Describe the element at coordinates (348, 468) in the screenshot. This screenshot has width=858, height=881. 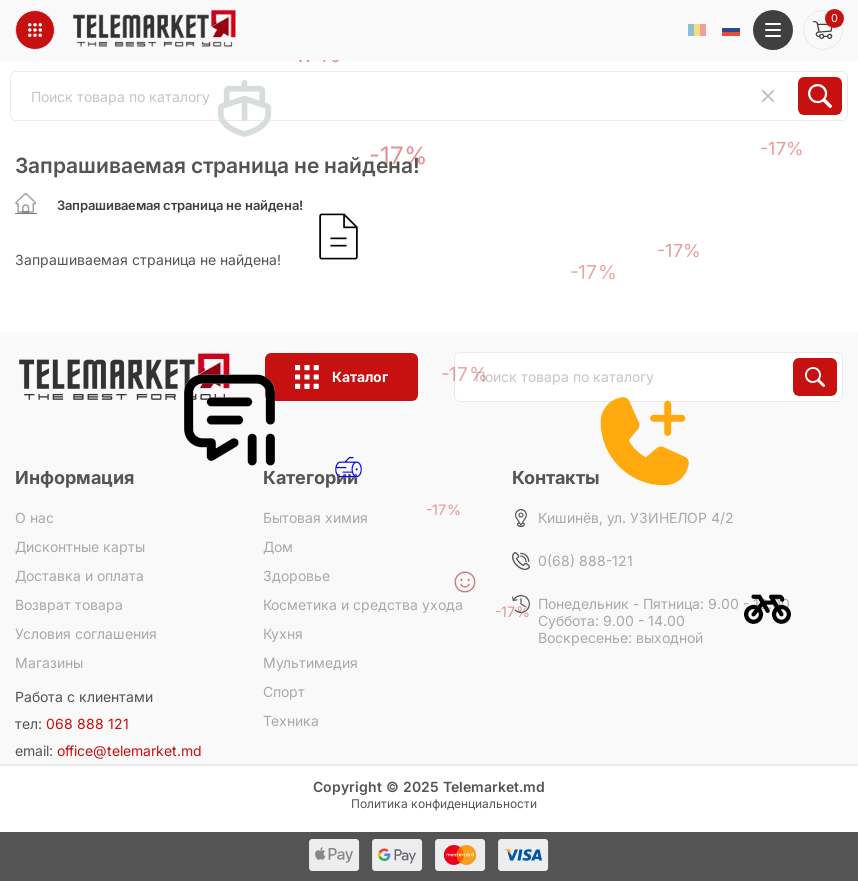
I see `view activity log or history` at that location.